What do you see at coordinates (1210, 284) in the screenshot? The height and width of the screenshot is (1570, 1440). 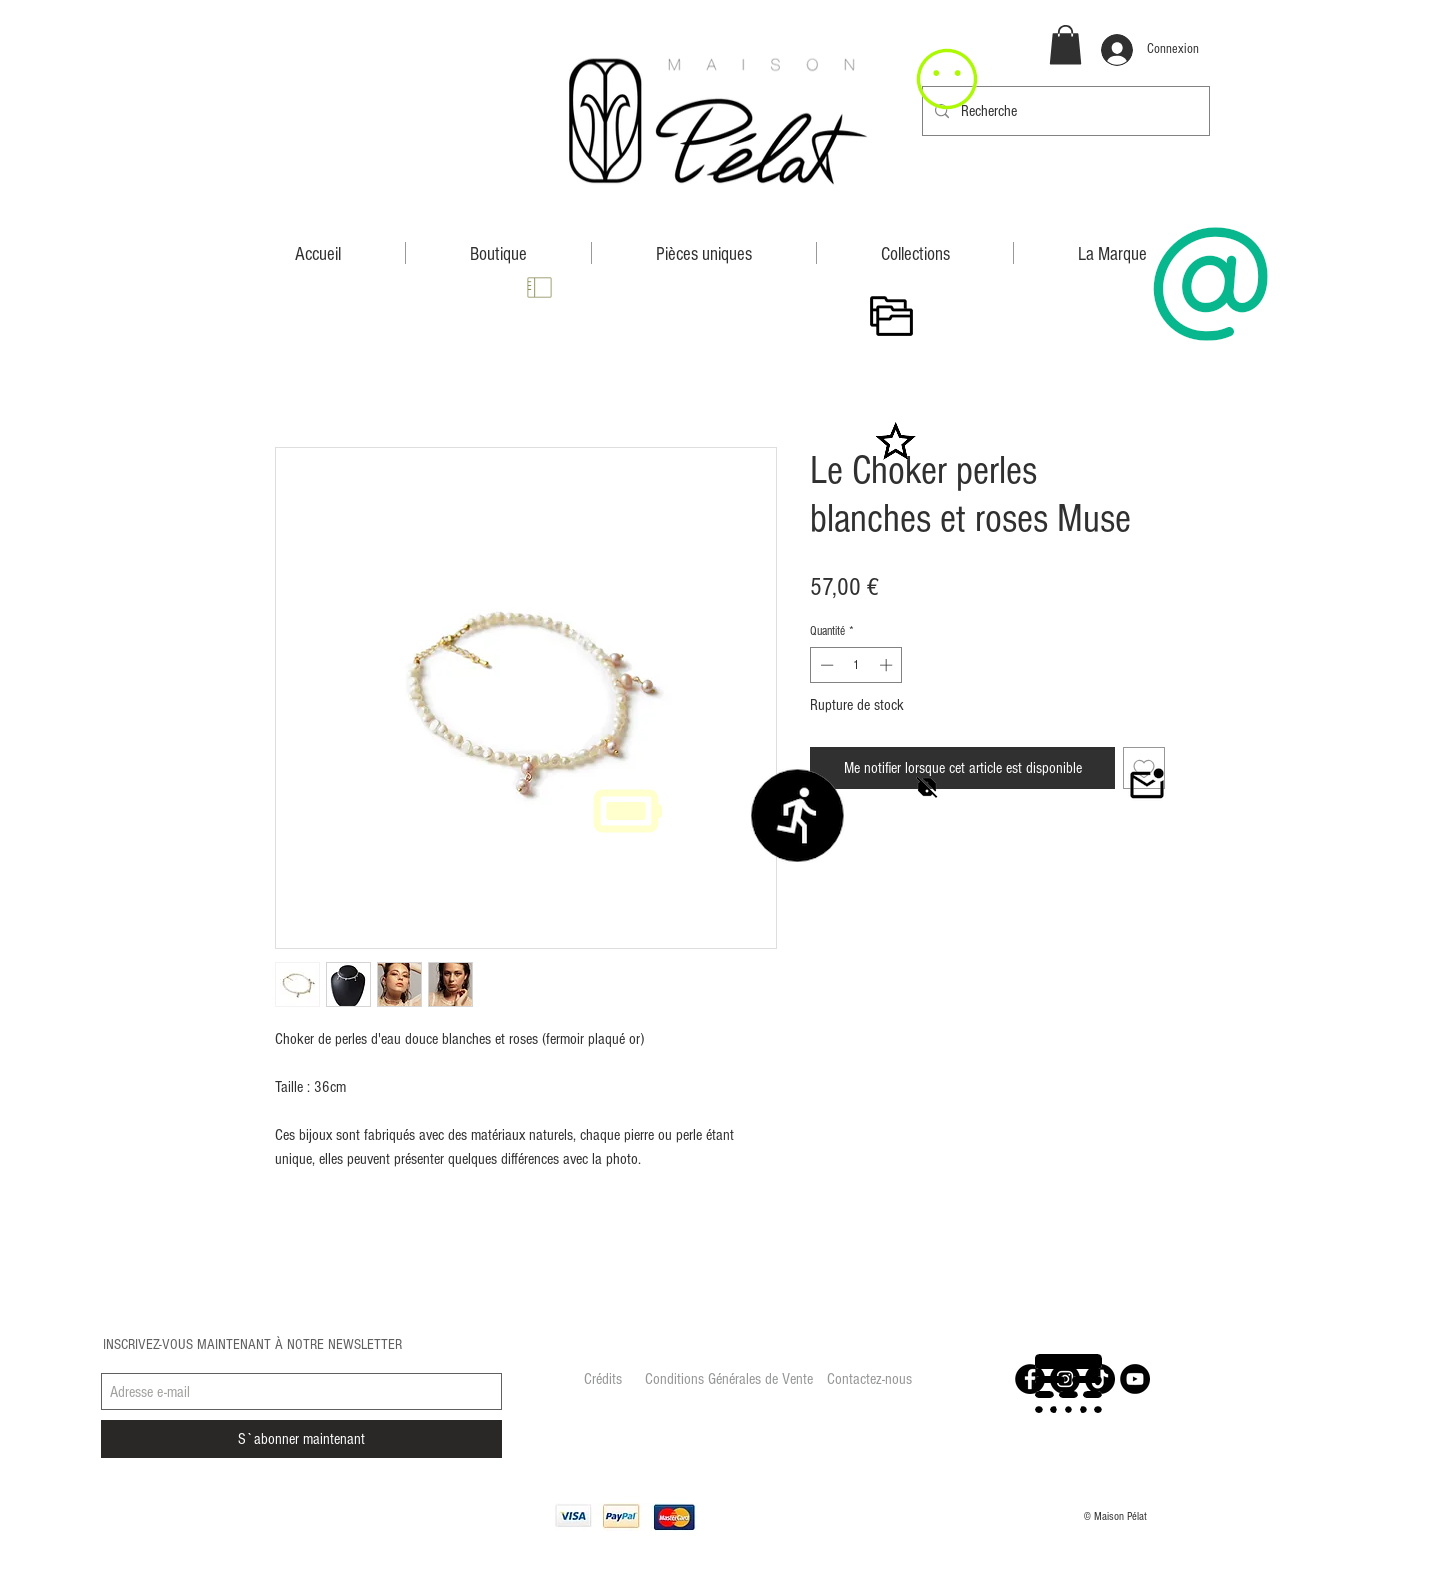 I see `mention a user in a post or comment` at bounding box center [1210, 284].